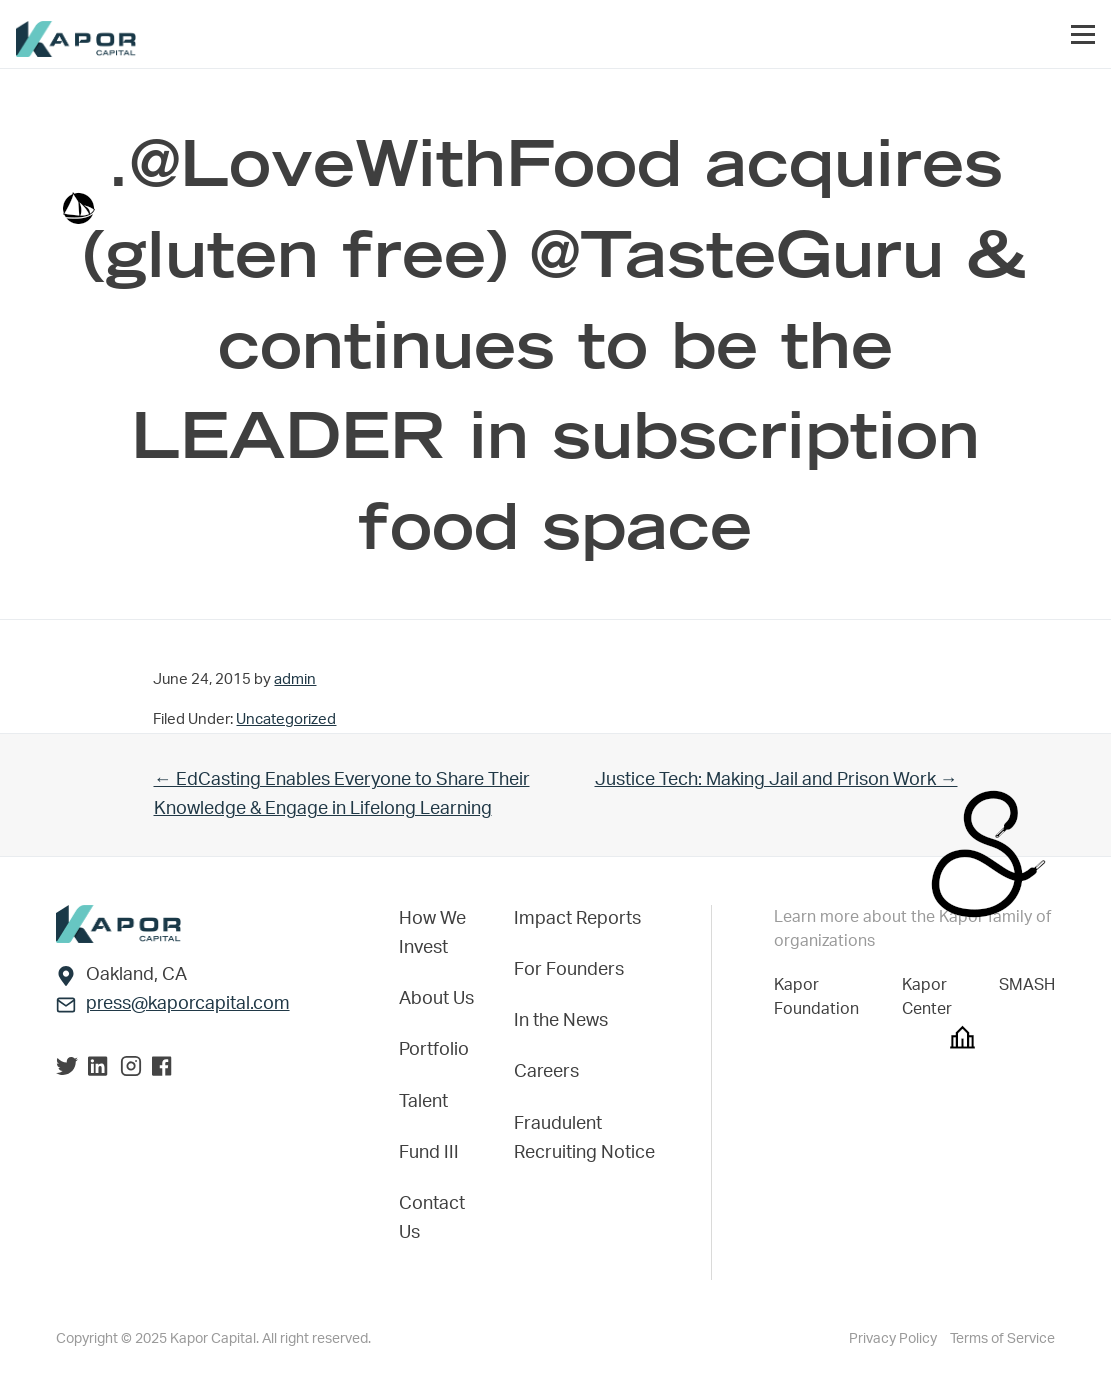 The width and height of the screenshot is (1111, 1383). What do you see at coordinates (79, 208) in the screenshot?
I see `solus operating system logo` at bounding box center [79, 208].